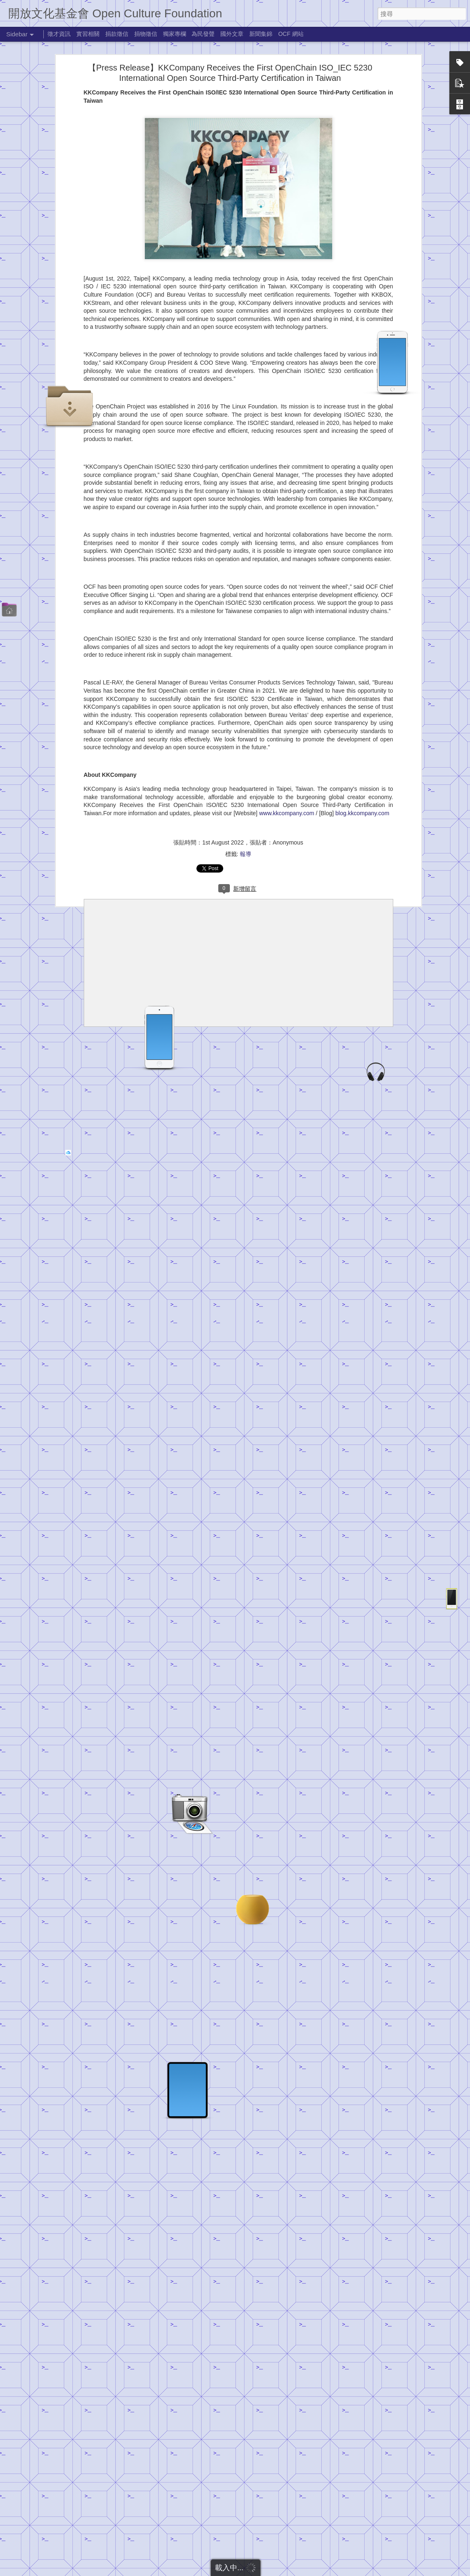  I want to click on connect bluetooth headphones, so click(376, 1072).